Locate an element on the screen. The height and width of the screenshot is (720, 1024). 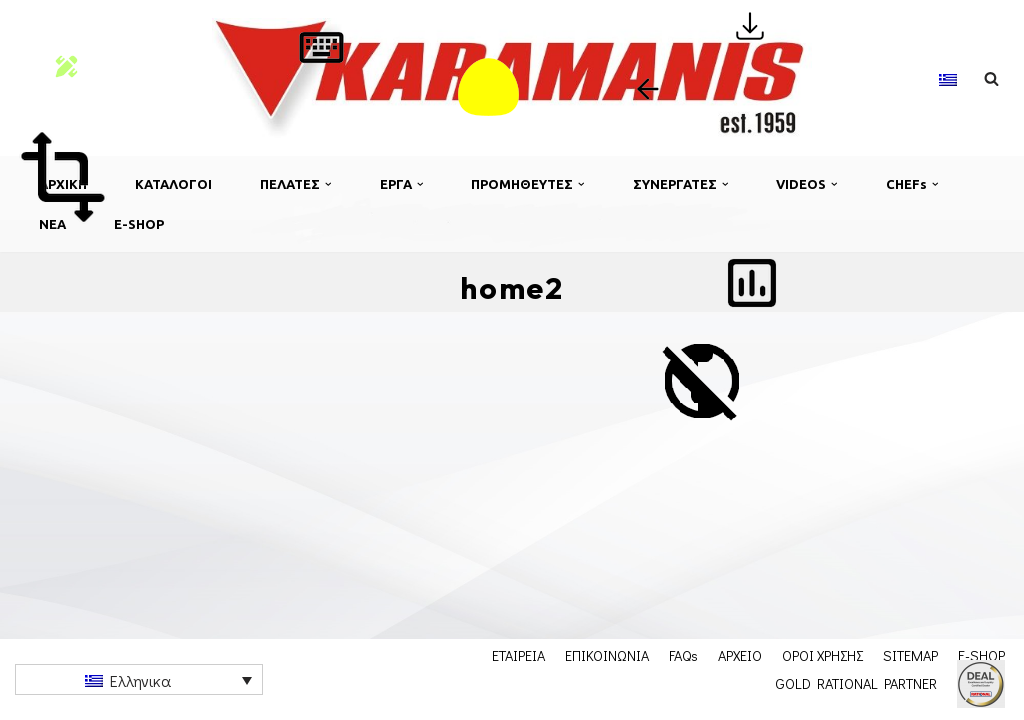
access design or editing tools is located at coordinates (66, 66).